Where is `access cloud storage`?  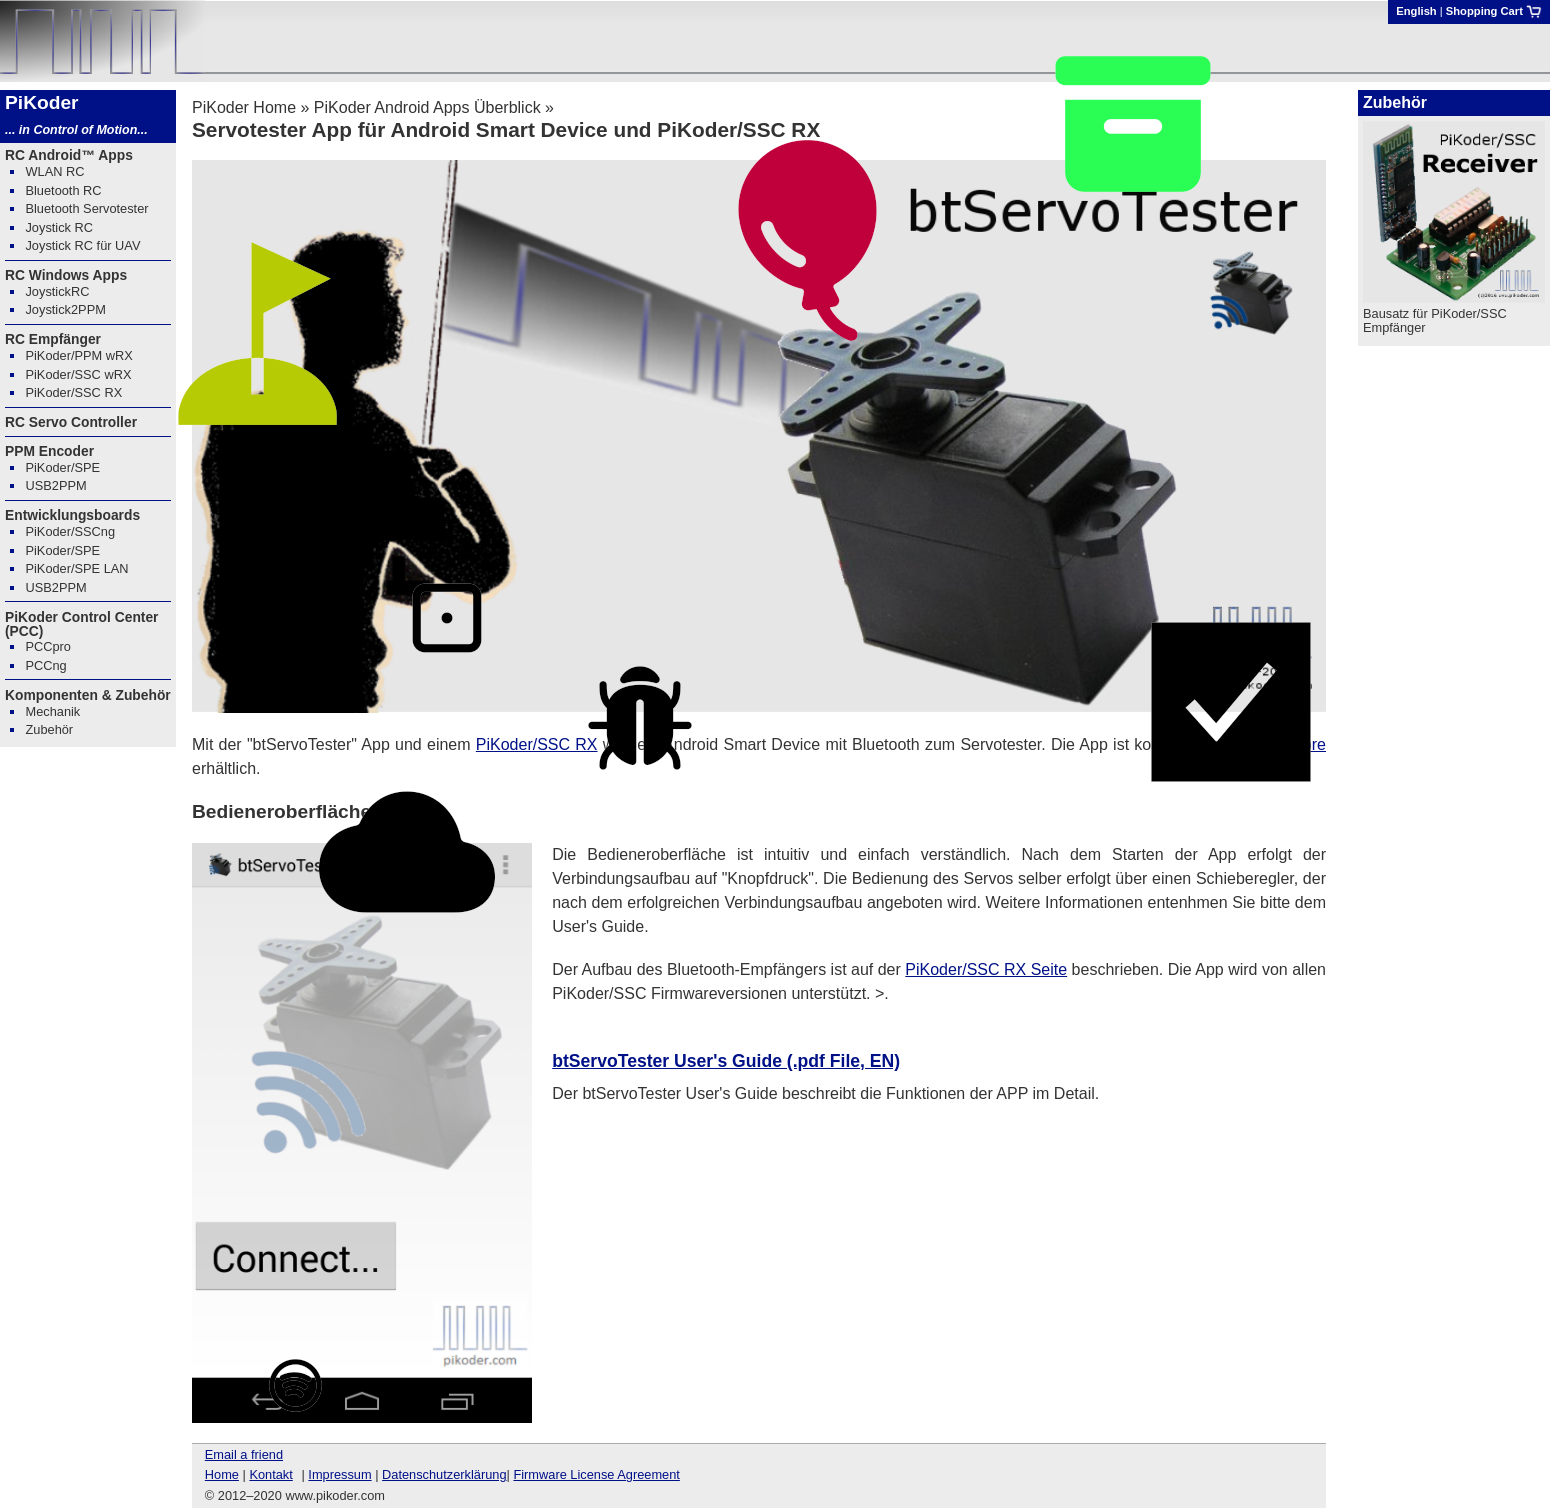
access cloud storage is located at coordinates (407, 852).